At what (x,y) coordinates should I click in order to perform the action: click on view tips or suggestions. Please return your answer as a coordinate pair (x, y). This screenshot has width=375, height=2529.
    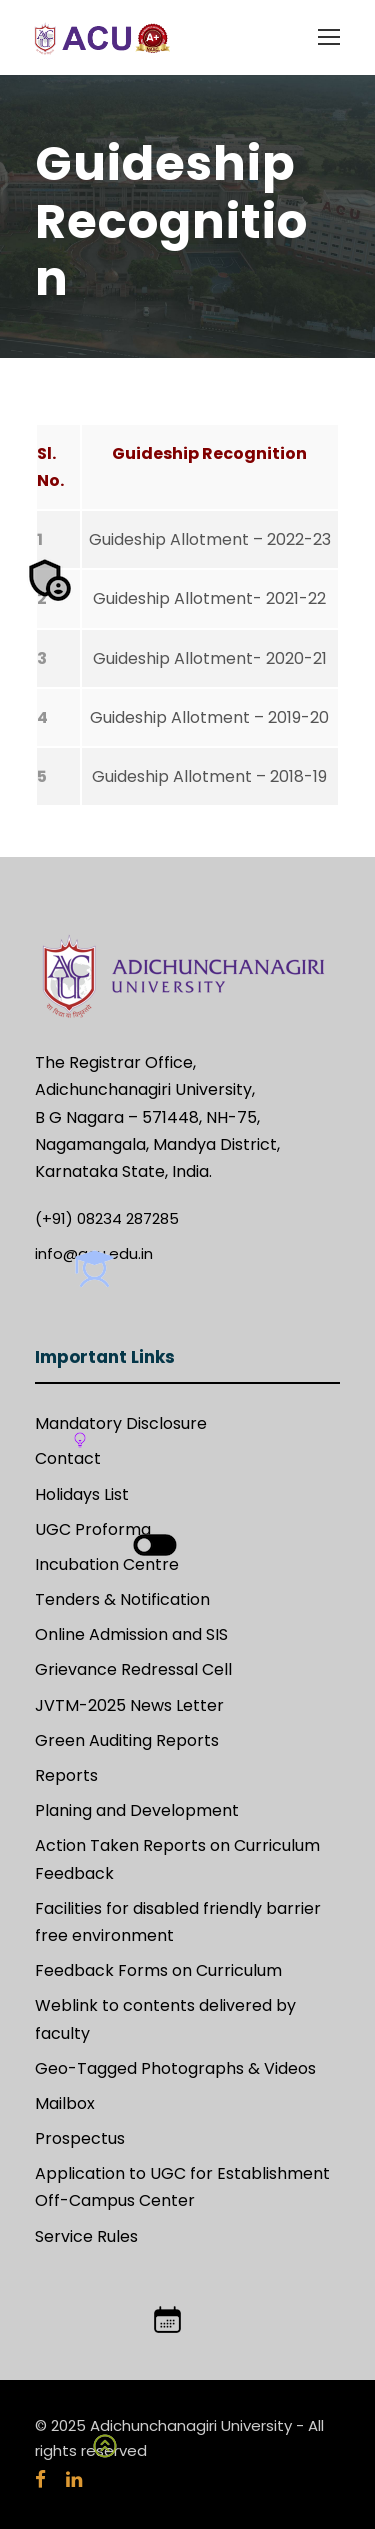
    Looking at the image, I should click on (80, 1440).